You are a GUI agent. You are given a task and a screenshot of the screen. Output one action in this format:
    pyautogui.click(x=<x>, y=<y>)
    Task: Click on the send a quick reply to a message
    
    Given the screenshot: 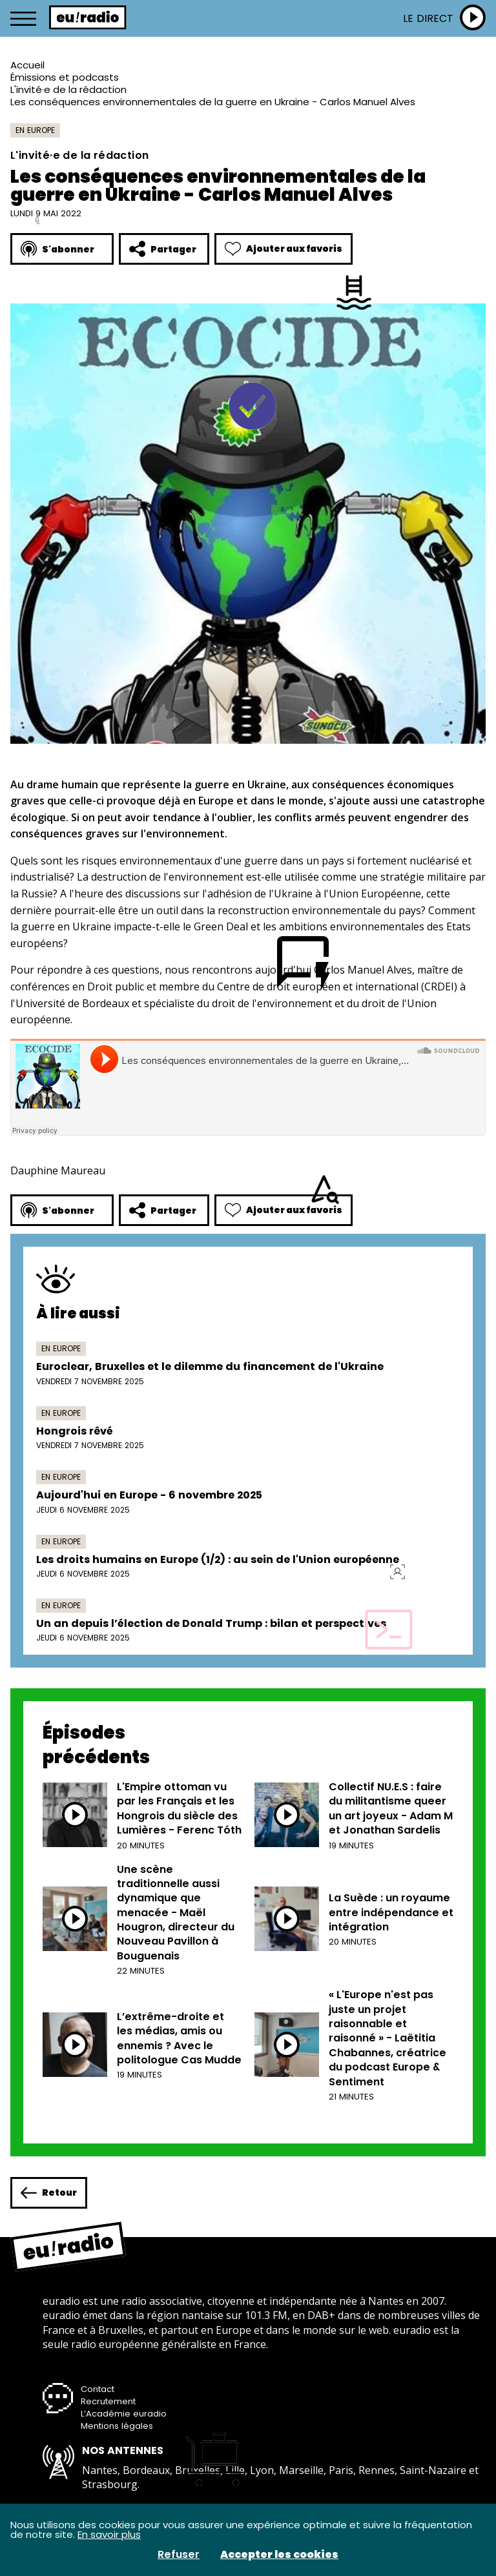 What is the action you would take?
    pyautogui.click(x=303, y=962)
    